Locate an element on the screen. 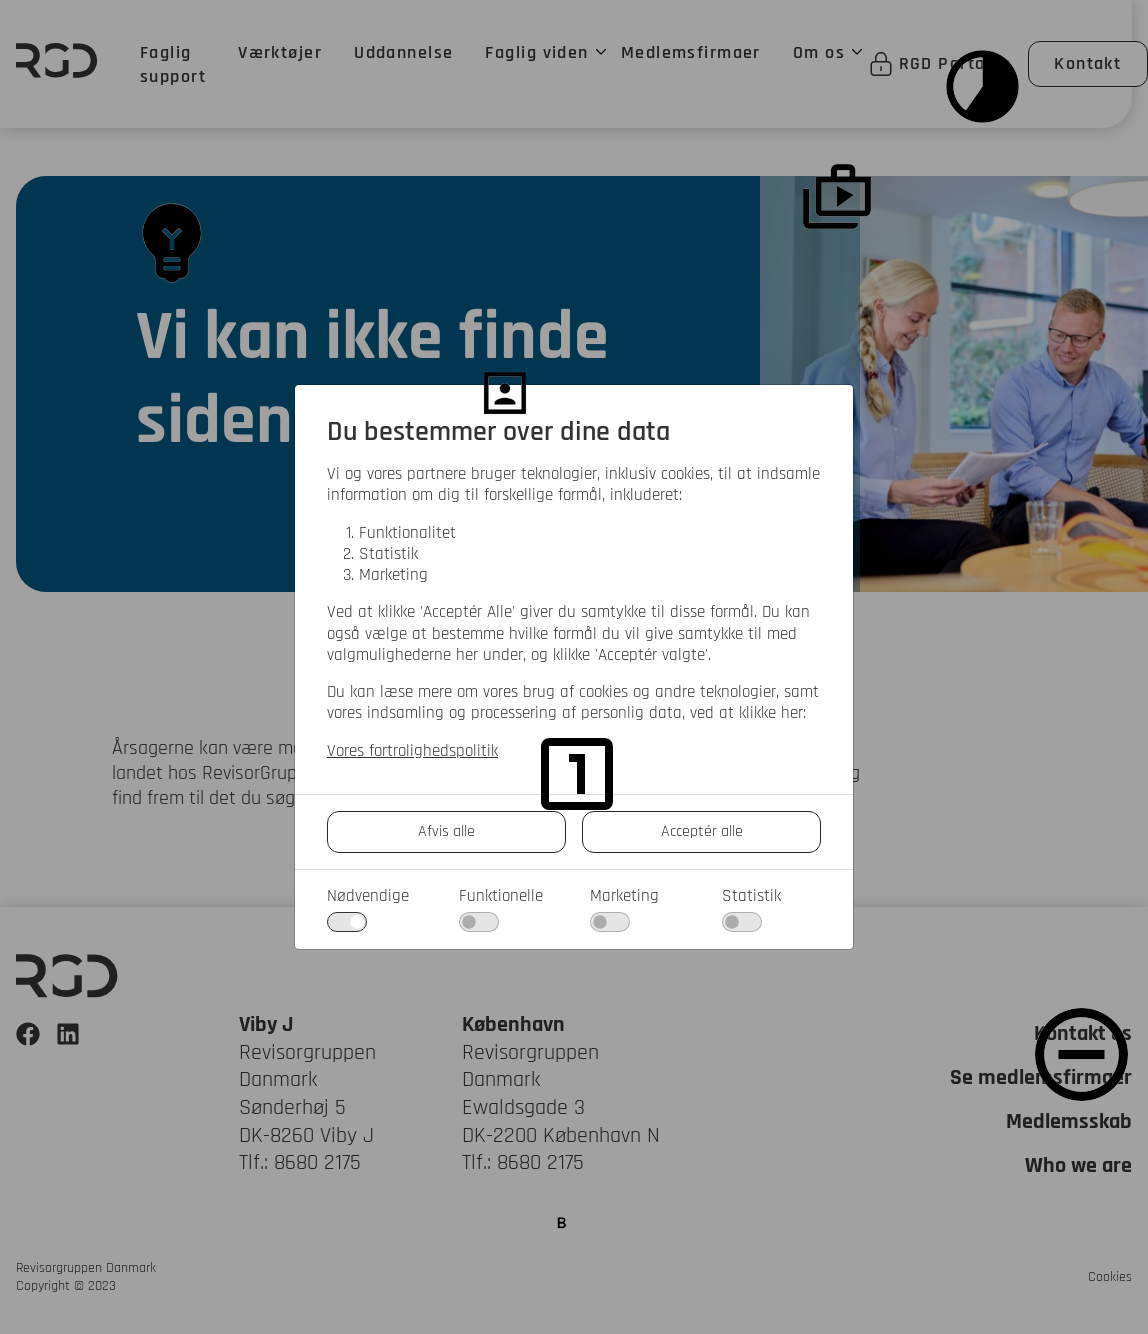 This screenshot has height=1334, width=1148. view your google play store purchases is located at coordinates (837, 198).